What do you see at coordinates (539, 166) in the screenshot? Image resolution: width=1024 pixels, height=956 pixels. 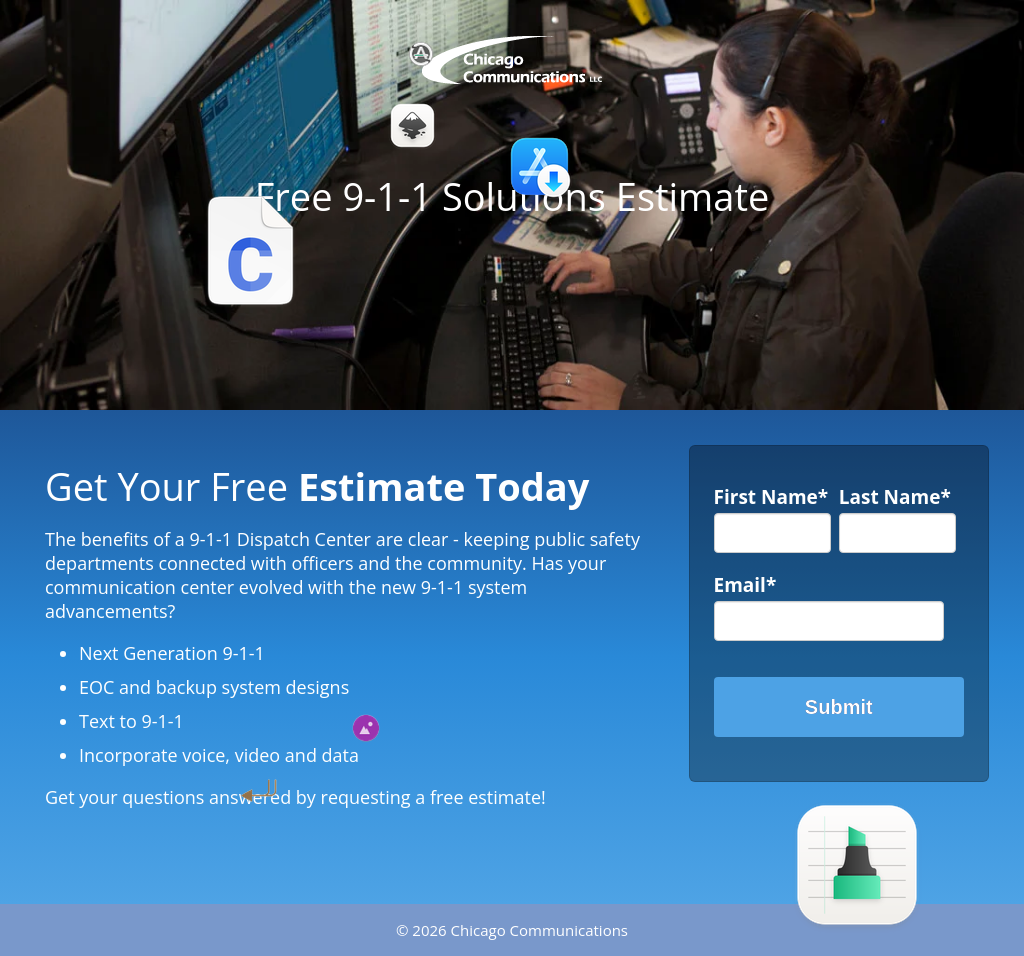 I see `install or download new applications` at bounding box center [539, 166].